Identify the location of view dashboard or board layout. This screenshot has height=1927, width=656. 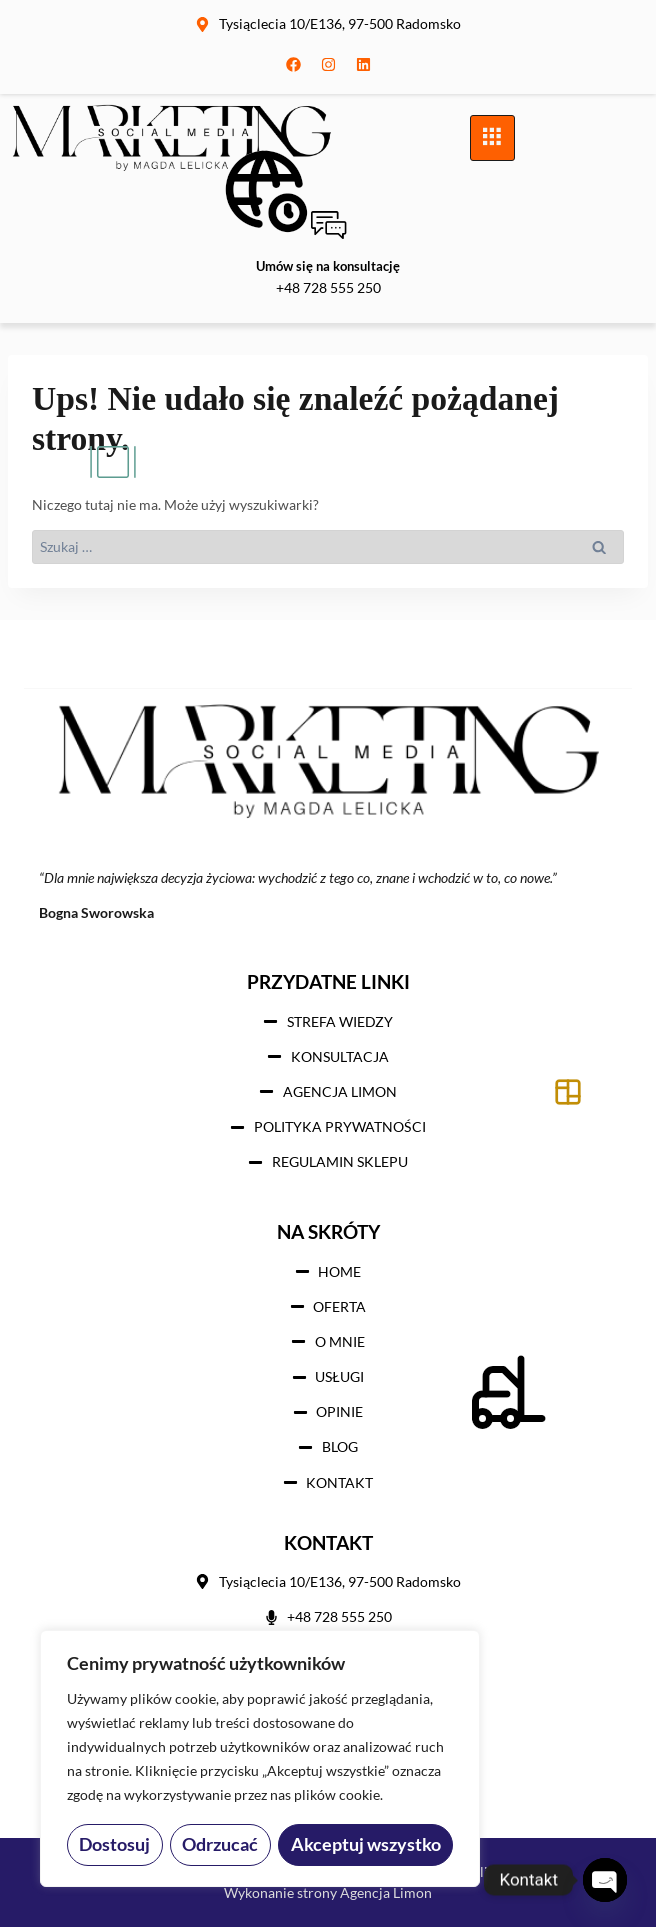
(568, 1092).